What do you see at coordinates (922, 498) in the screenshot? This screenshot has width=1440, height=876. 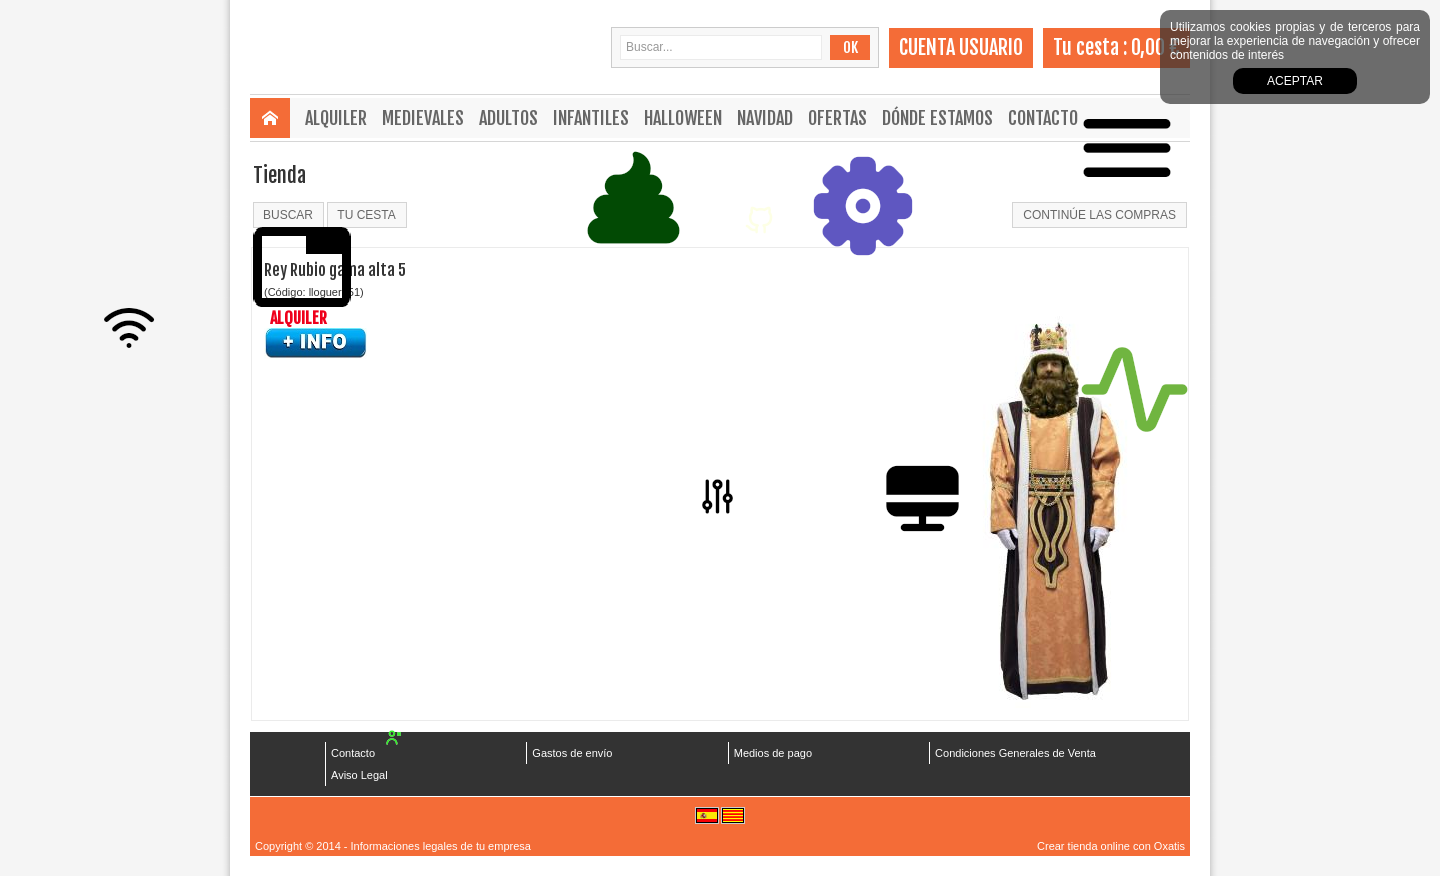 I see `view on desktop display` at bounding box center [922, 498].